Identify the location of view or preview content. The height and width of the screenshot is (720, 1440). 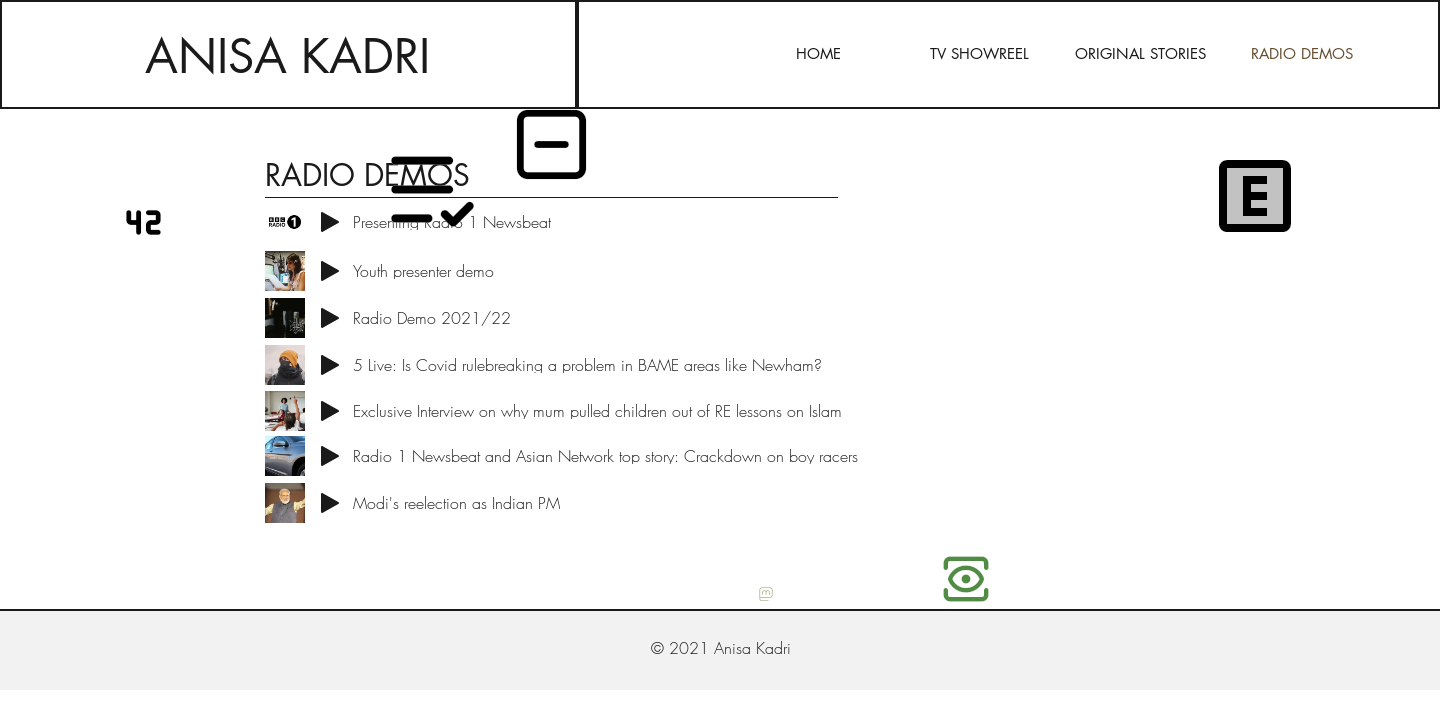
(966, 579).